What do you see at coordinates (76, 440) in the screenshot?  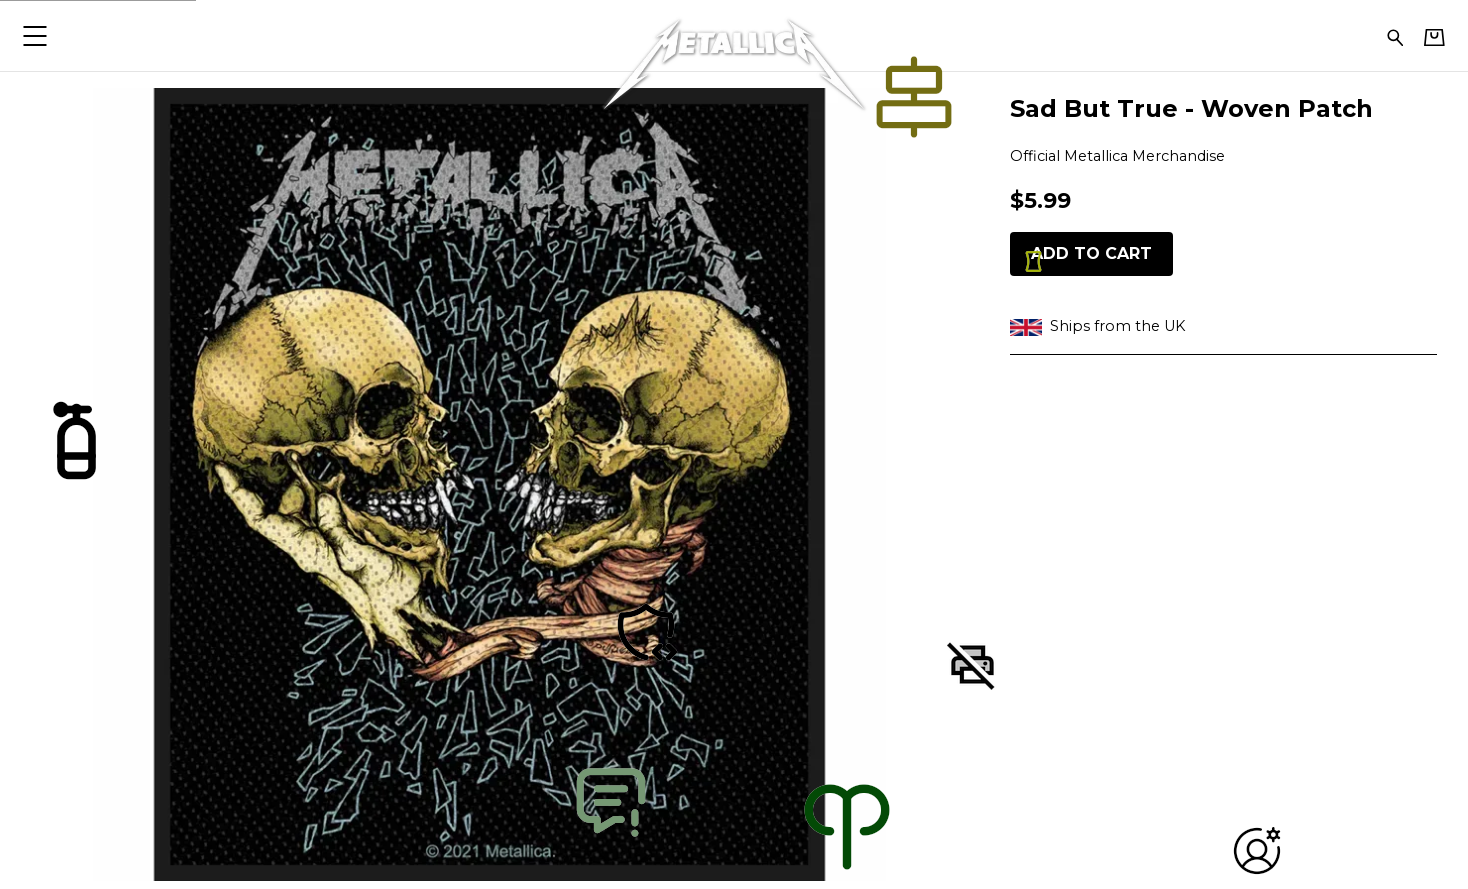 I see `access scuba diving equipment or gear` at bounding box center [76, 440].